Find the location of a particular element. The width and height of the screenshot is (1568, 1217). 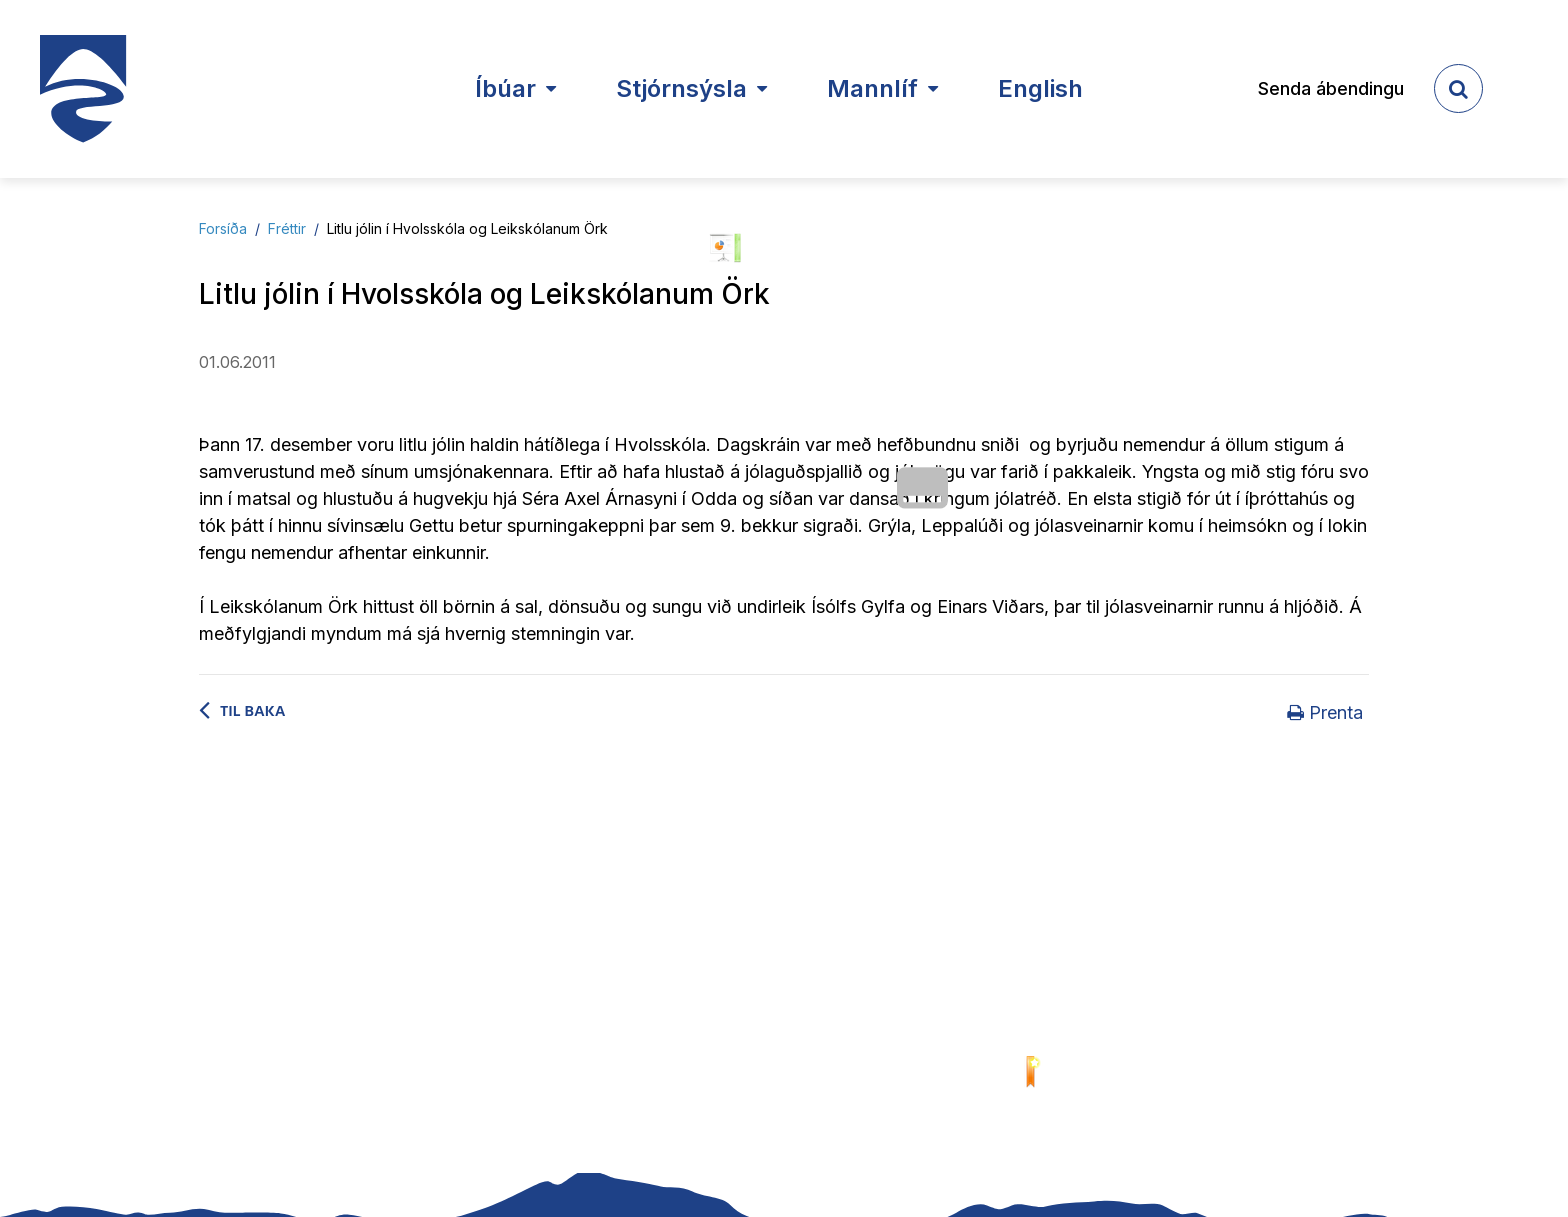

presentation template file type is located at coordinates (725, 247).